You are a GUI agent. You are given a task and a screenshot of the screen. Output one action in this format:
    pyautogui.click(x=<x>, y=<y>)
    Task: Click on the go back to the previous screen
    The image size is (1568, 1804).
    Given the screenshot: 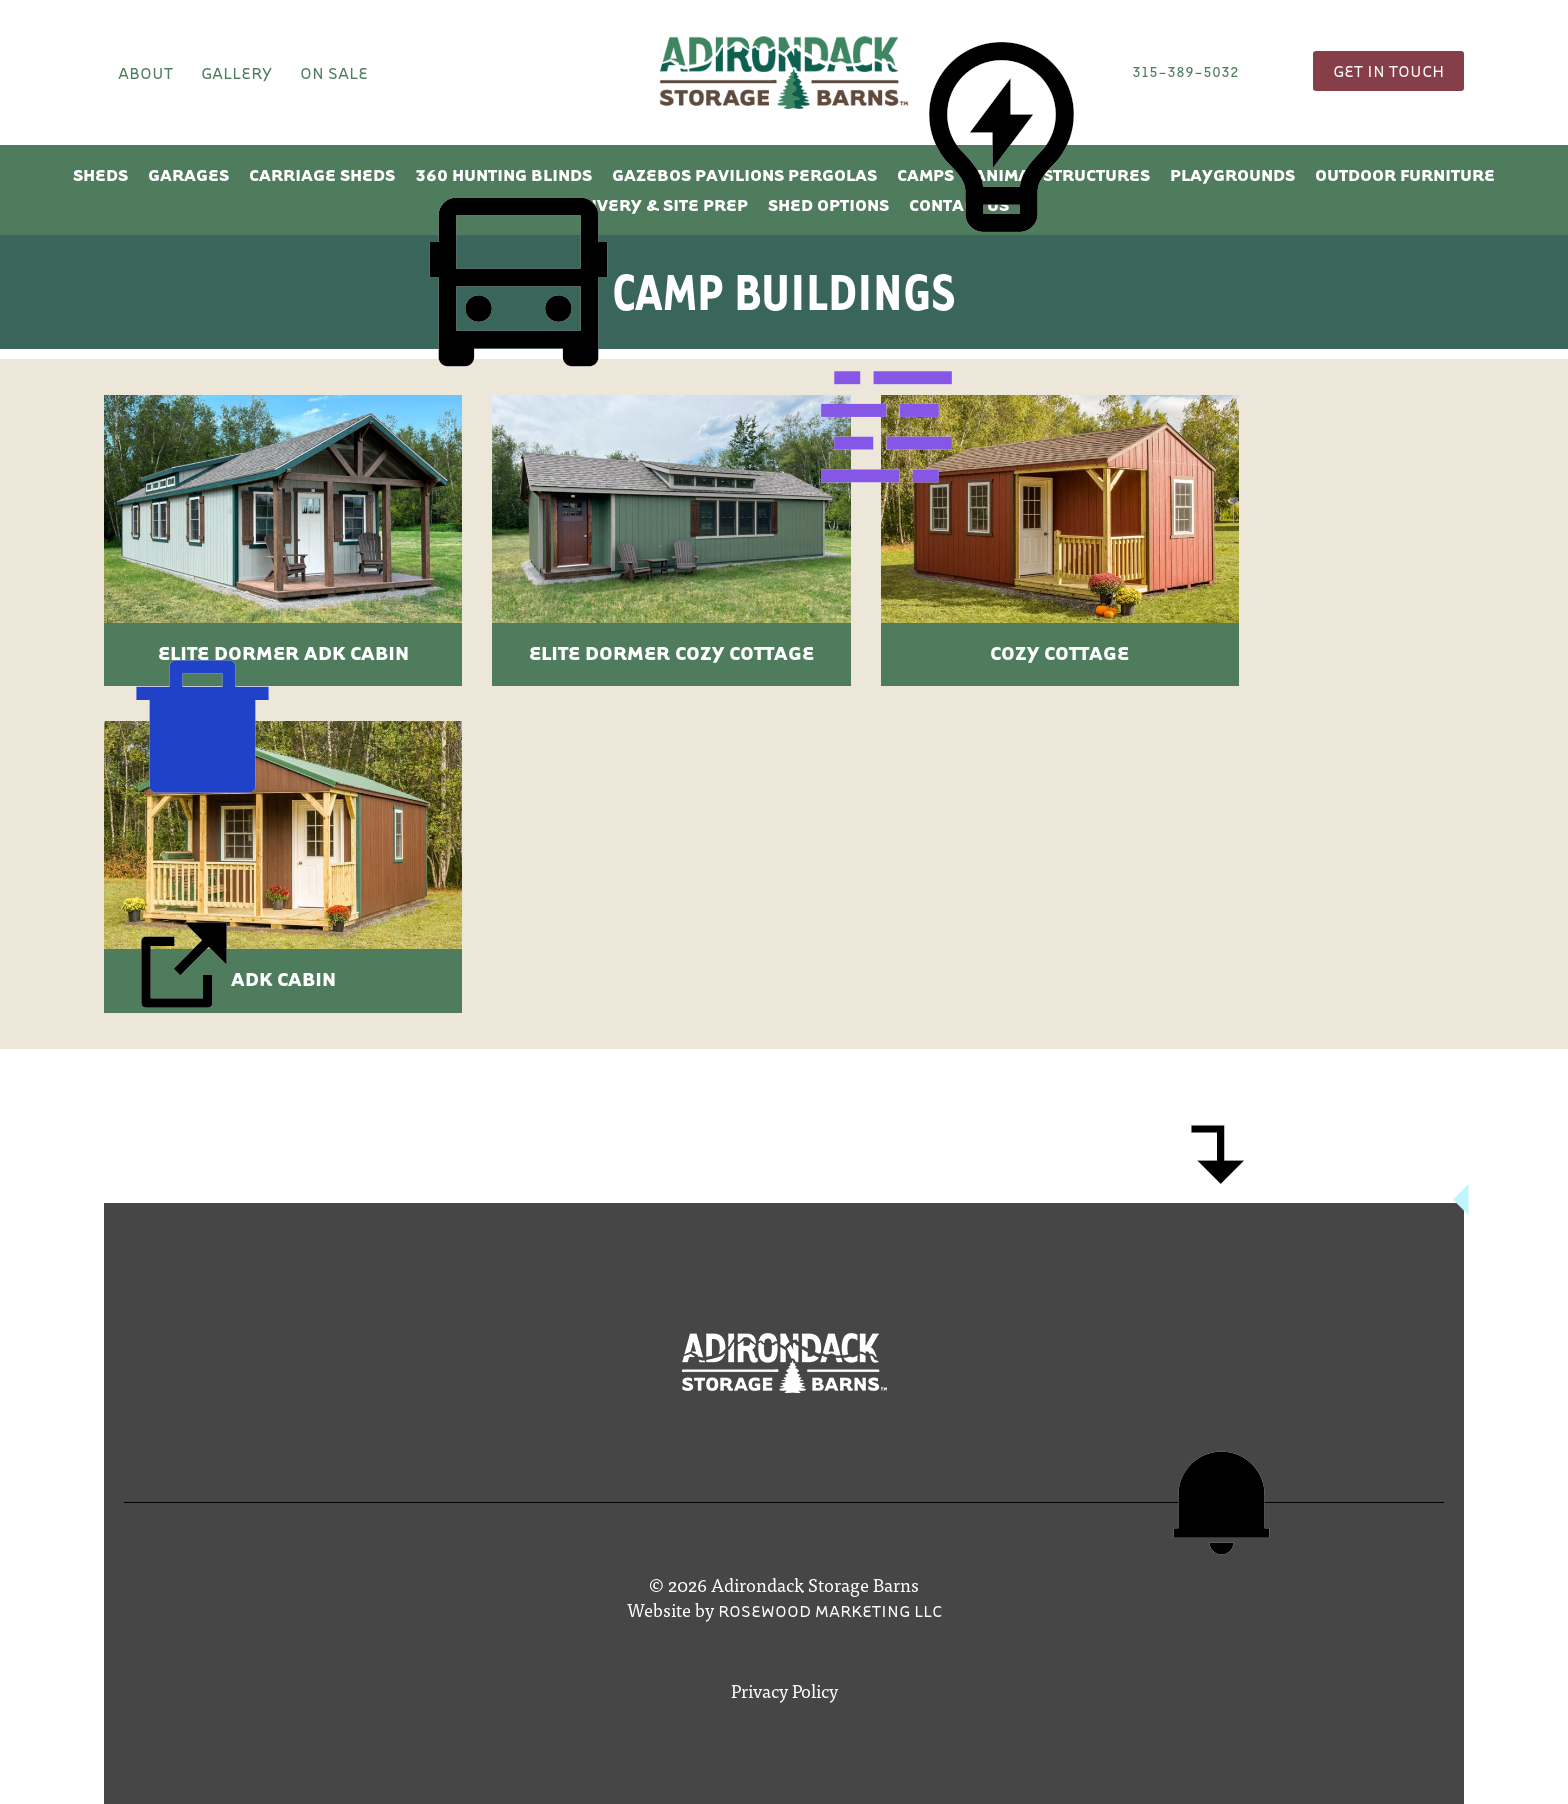 What is the action you would take?
    pyautogui.click(x=1463, y=1199)
    